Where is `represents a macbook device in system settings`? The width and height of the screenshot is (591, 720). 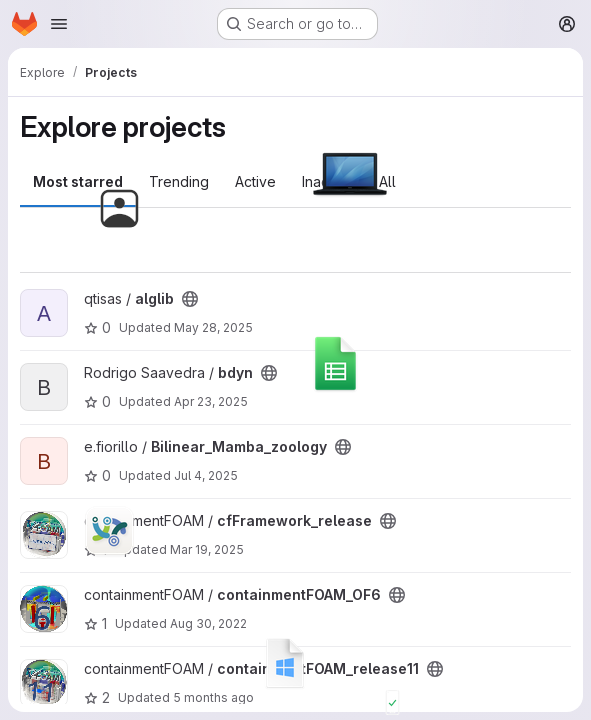 represents a macbook device in system settings is located at coordinates (350, 171).